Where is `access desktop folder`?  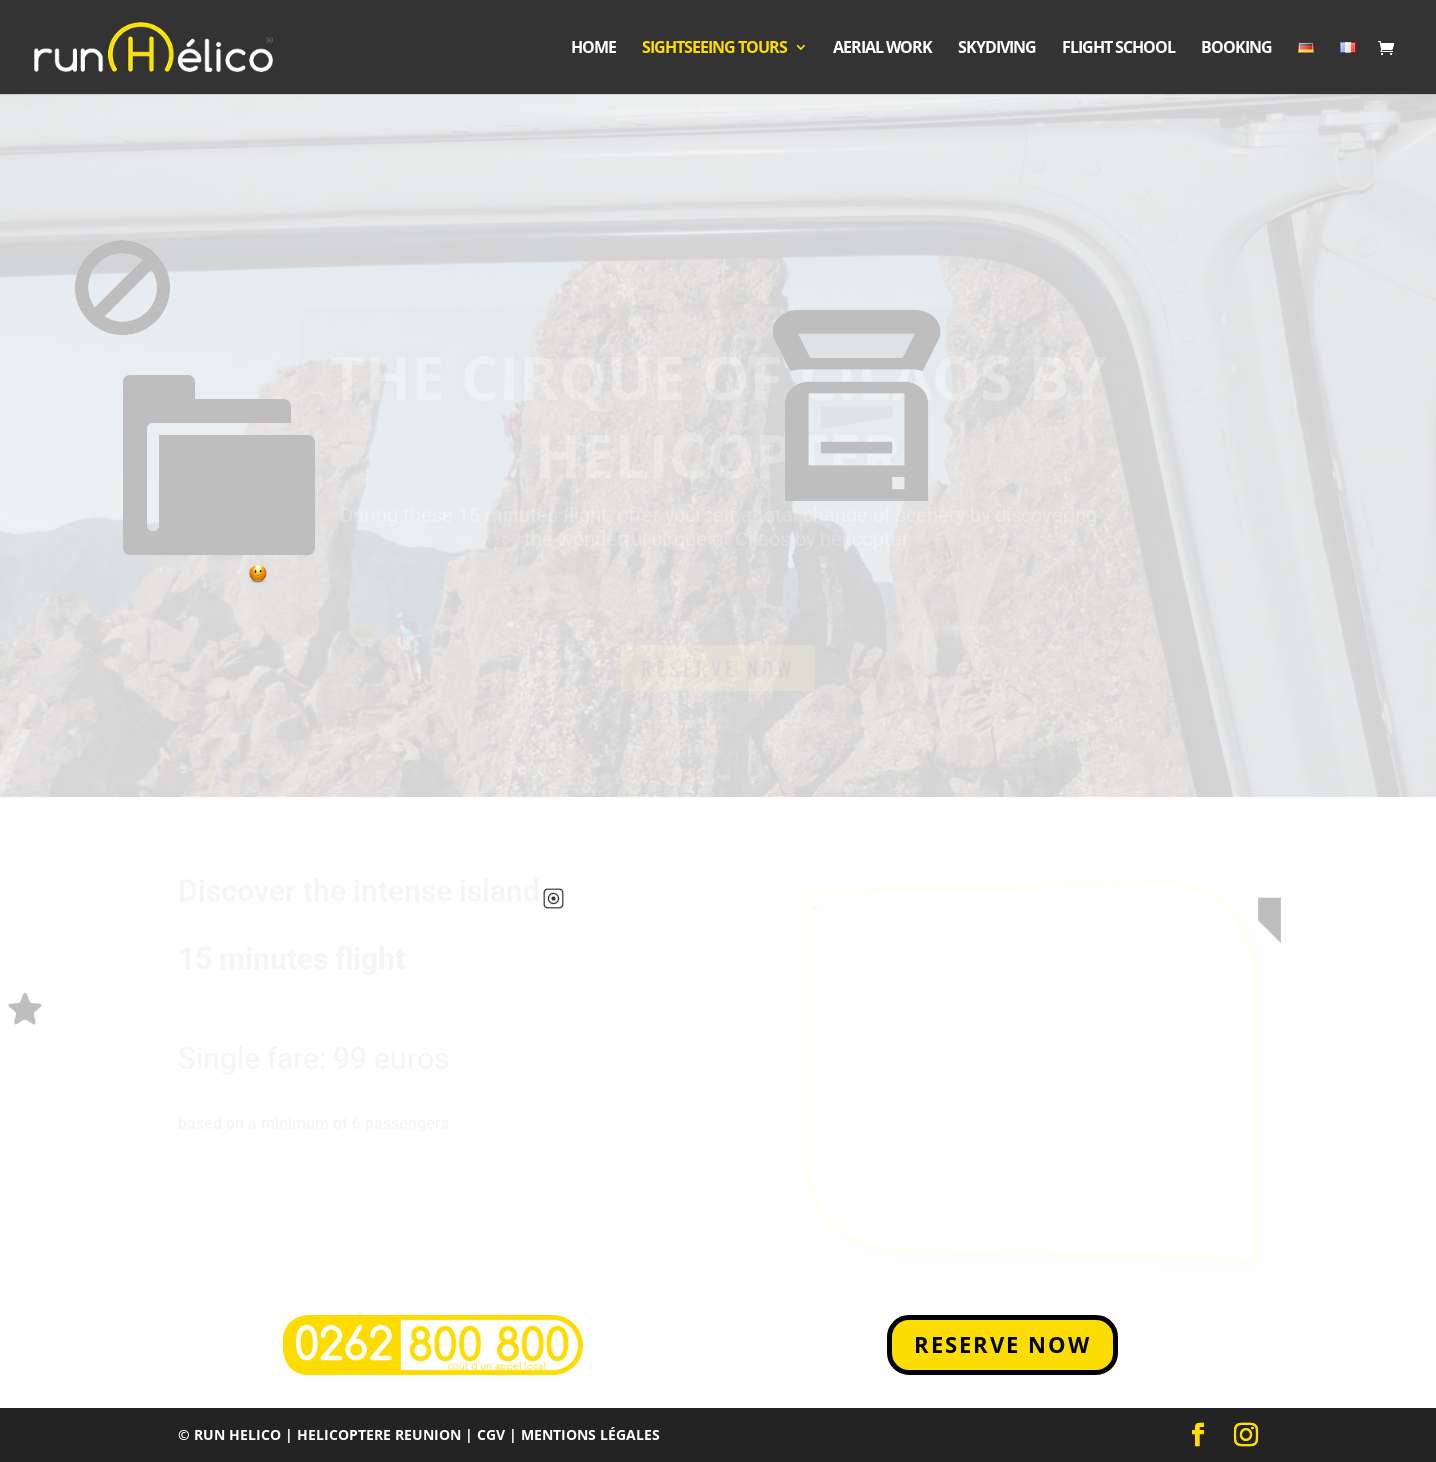
access desktop folder is located at coordinates (219, 459).